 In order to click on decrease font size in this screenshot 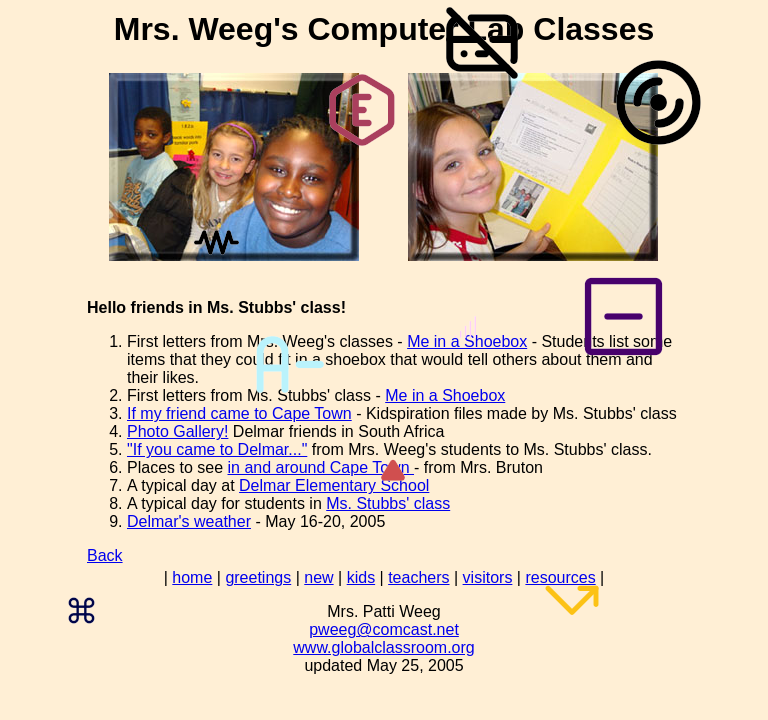, I will do `click(288, 364)`.